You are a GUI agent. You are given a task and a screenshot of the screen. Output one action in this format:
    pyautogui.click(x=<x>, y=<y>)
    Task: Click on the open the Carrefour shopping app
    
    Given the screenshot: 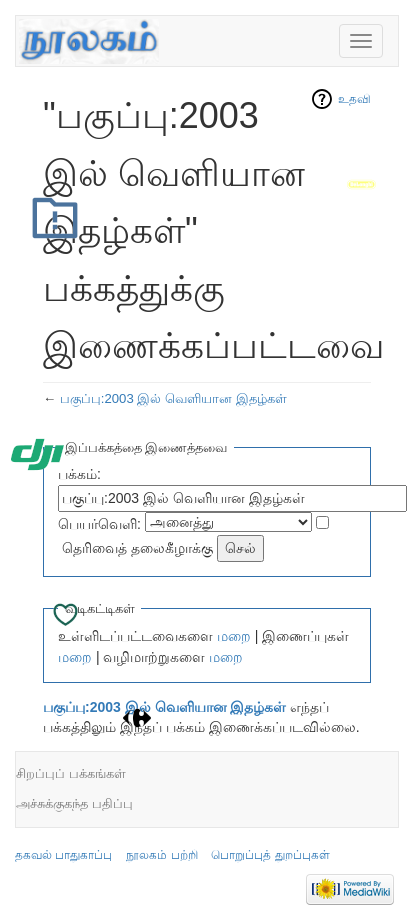 What is the action you would take?
    pyautogui.click(x=137, y=718)
    